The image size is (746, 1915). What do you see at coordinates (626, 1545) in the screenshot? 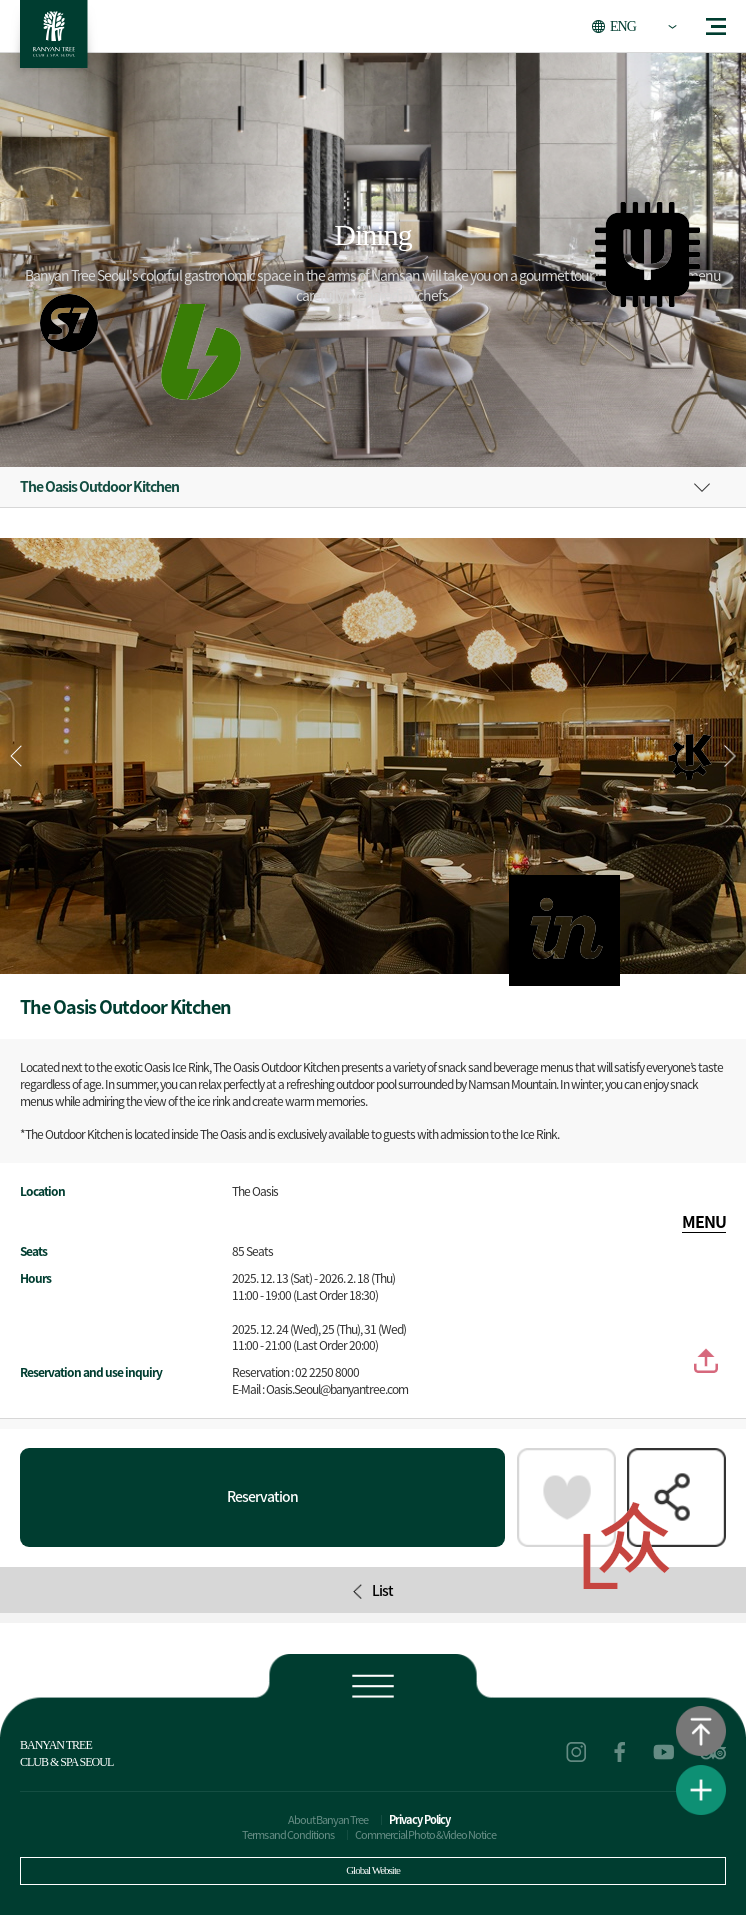
I see `open LibreTranslate translation service` at bounding box center [626, 1545].